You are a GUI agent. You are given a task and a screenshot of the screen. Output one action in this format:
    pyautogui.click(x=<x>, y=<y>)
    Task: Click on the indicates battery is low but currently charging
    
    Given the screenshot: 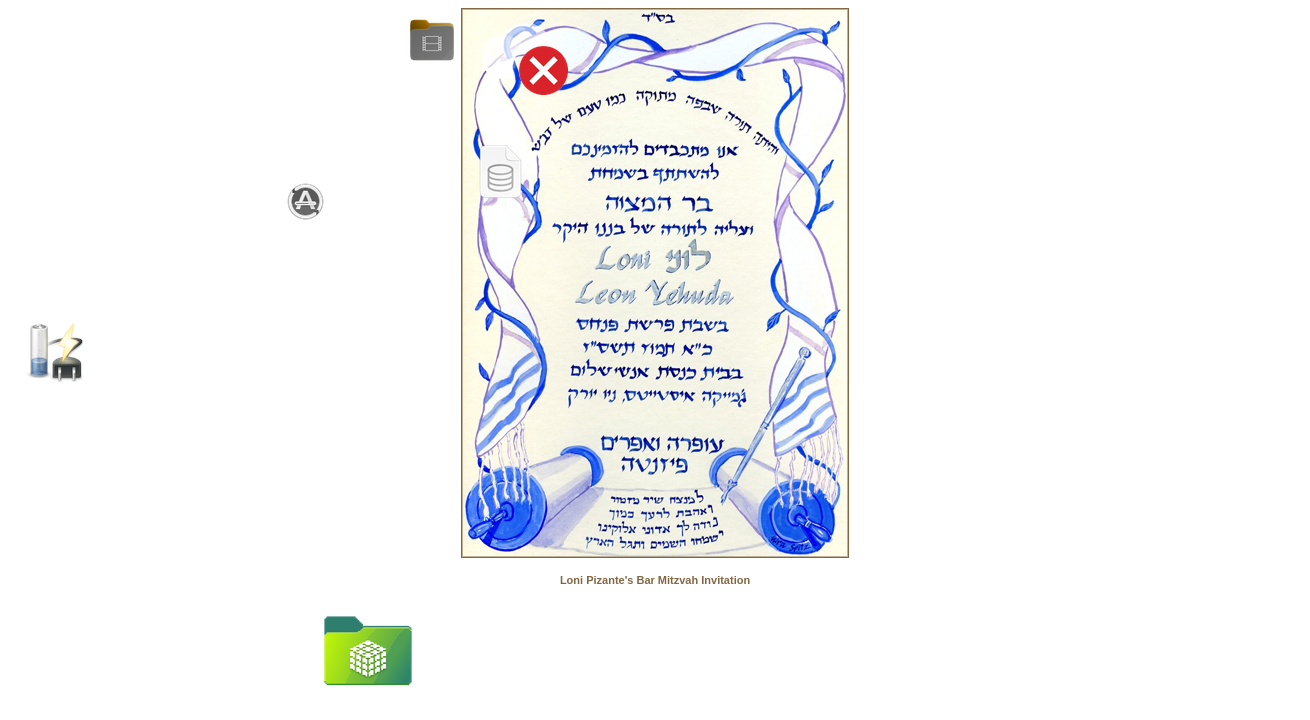 What is the action you would take?
    pyautogui.click(x=53, y=351)
    